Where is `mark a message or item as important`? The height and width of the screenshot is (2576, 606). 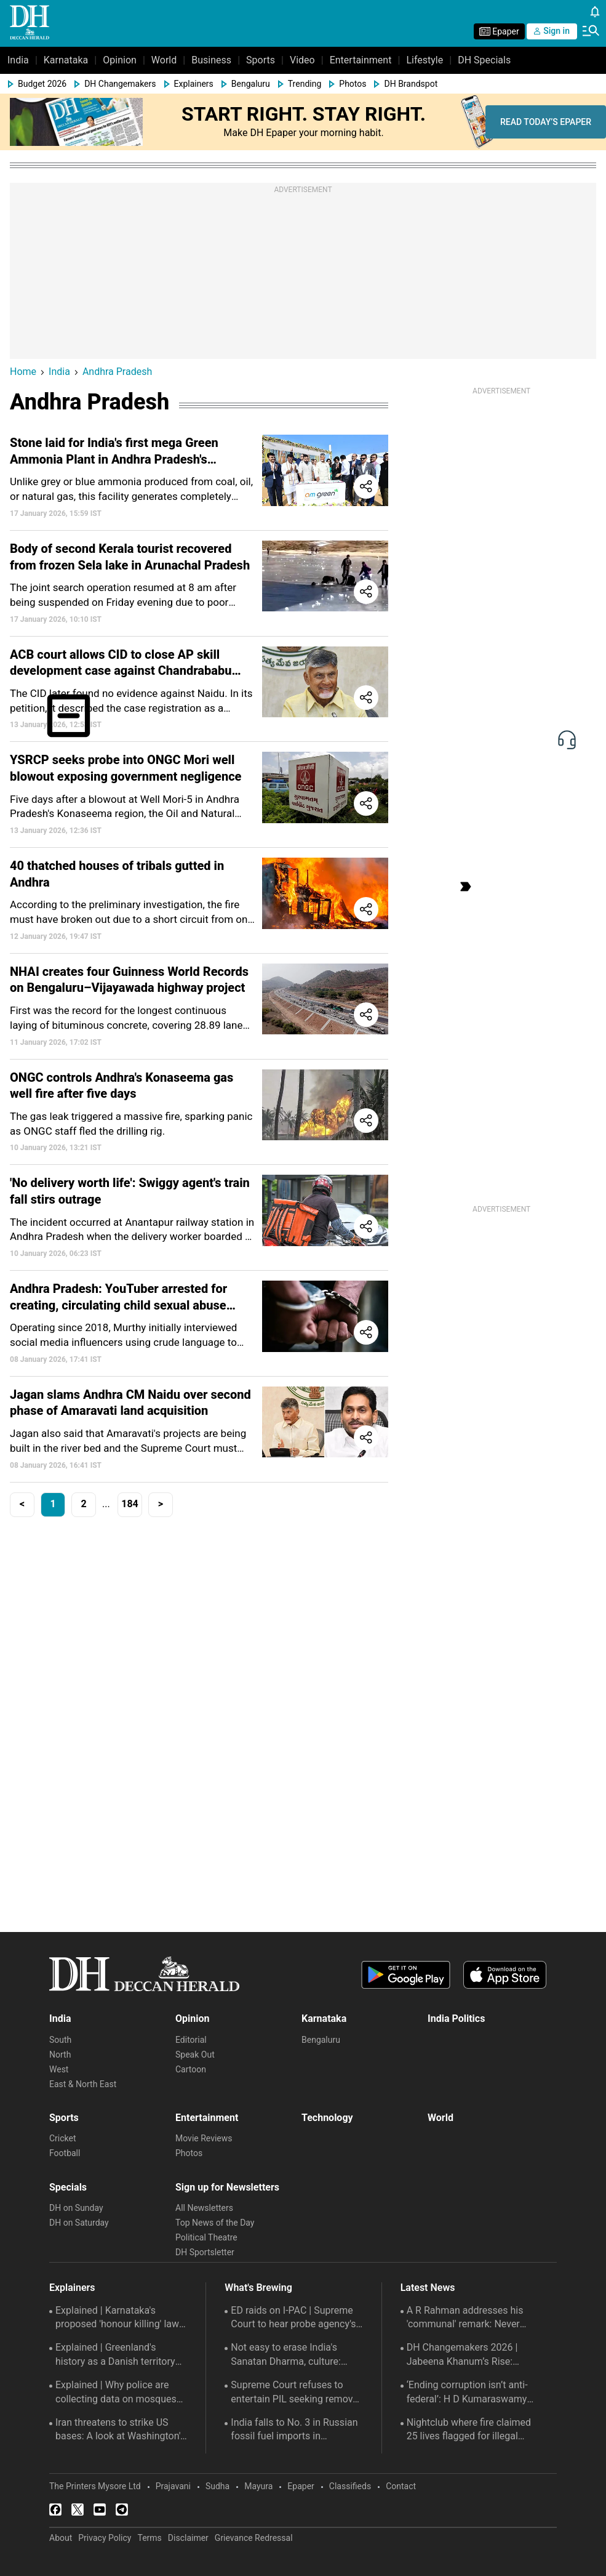
mark a message or item as important is located at coordinates (465, 887).